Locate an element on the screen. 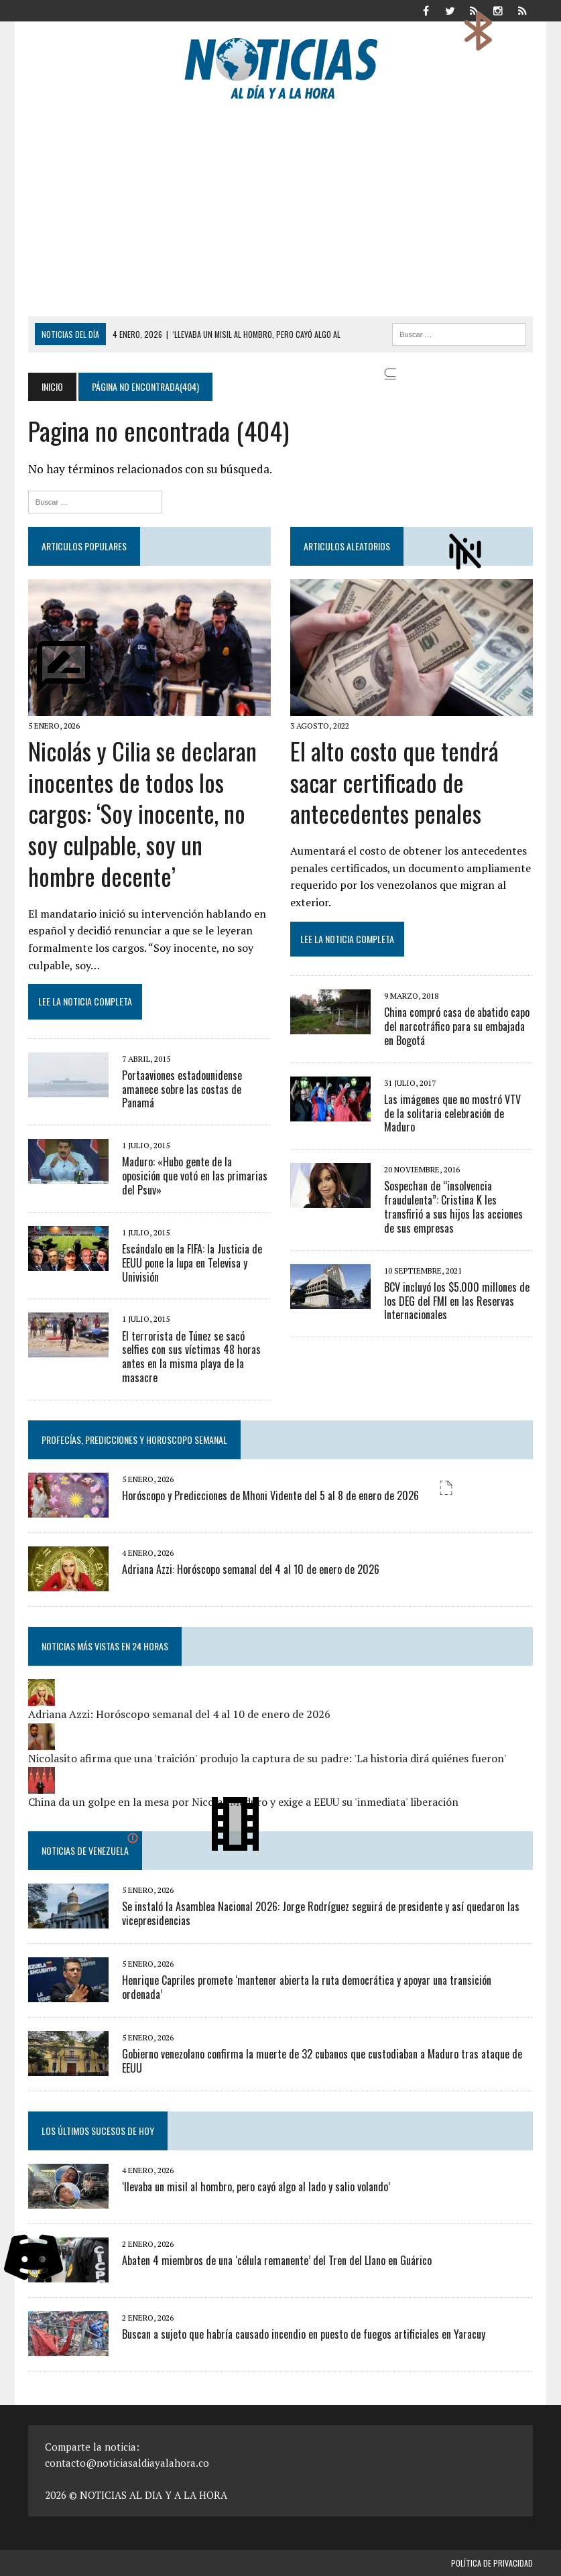 This screenshot has width=561, height=2576. write a review or feedback is located at coordinates (64, 668).